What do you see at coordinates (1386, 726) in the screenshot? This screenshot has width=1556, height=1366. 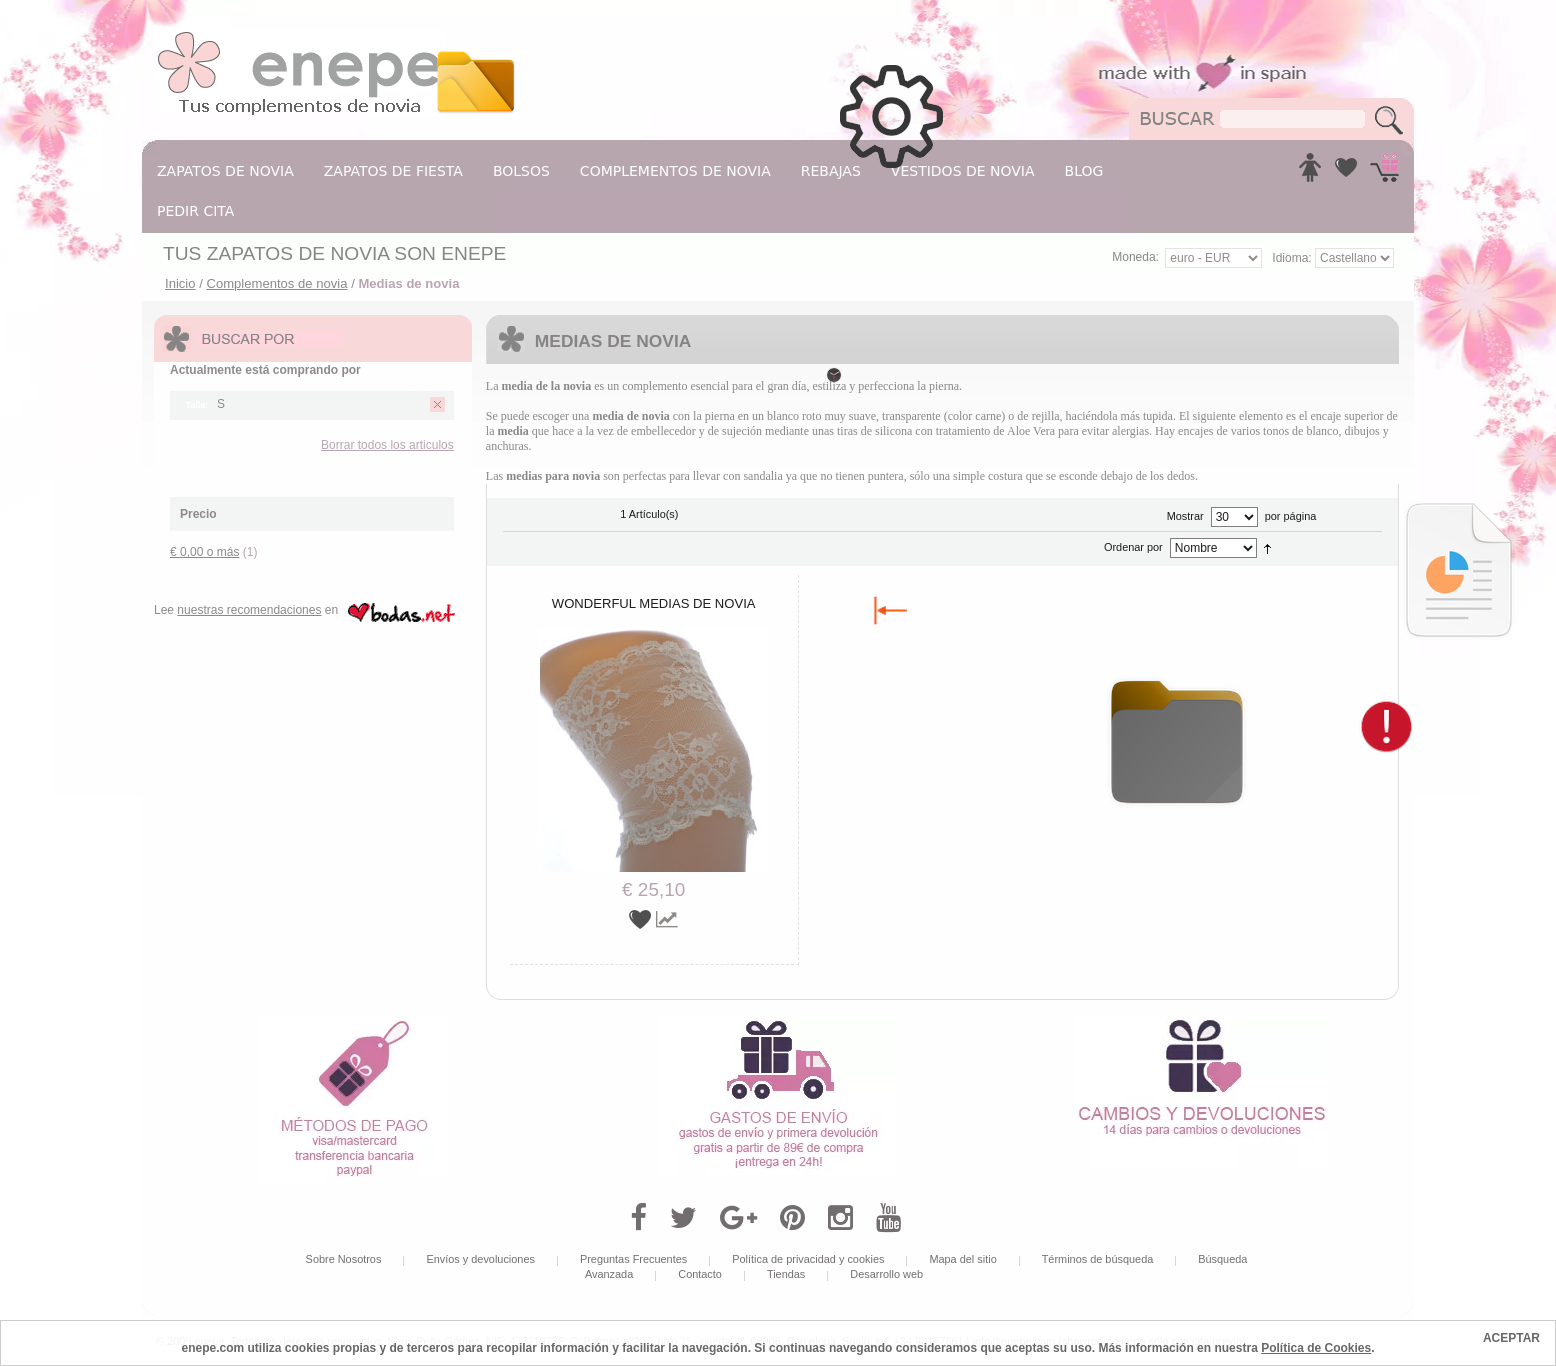 I see `indicates an important or urgent notification` at bounding box center [1386, 726].